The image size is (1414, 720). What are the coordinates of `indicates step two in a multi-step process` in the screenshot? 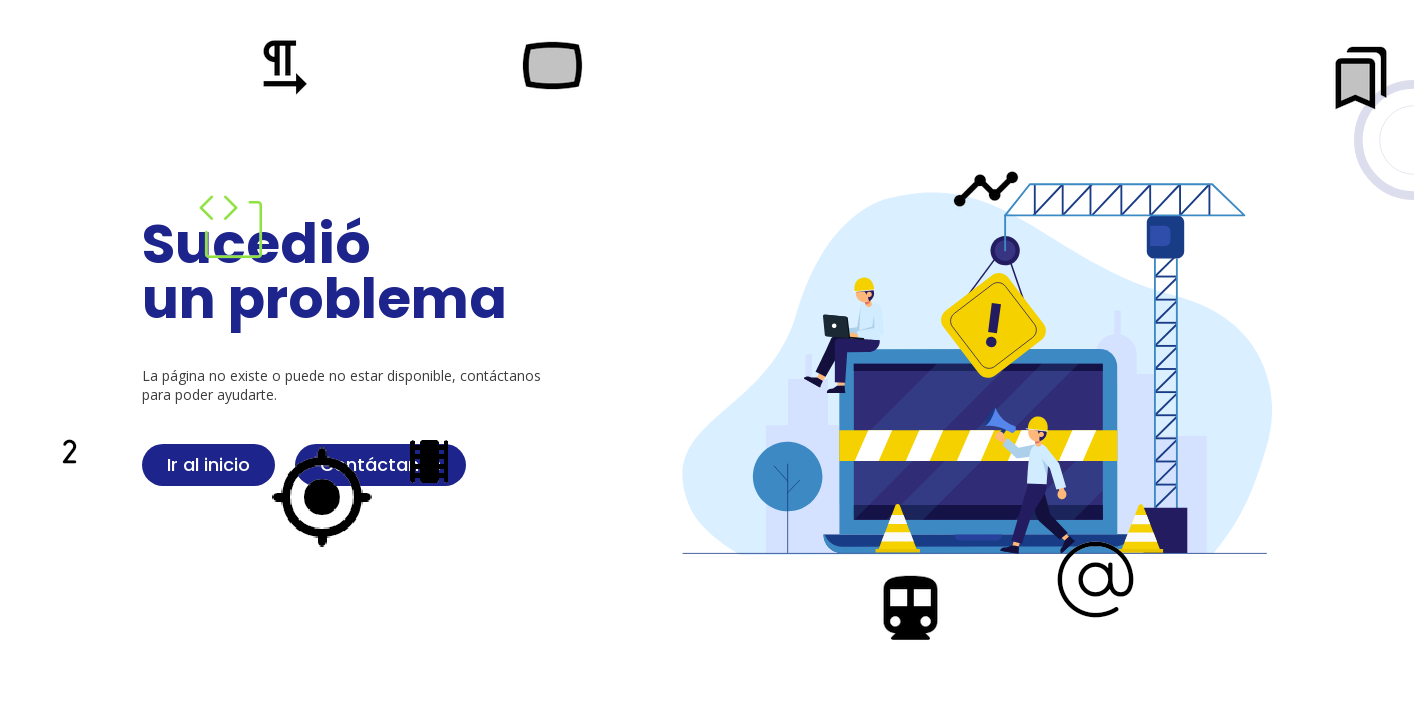 It's located at (69, 451).